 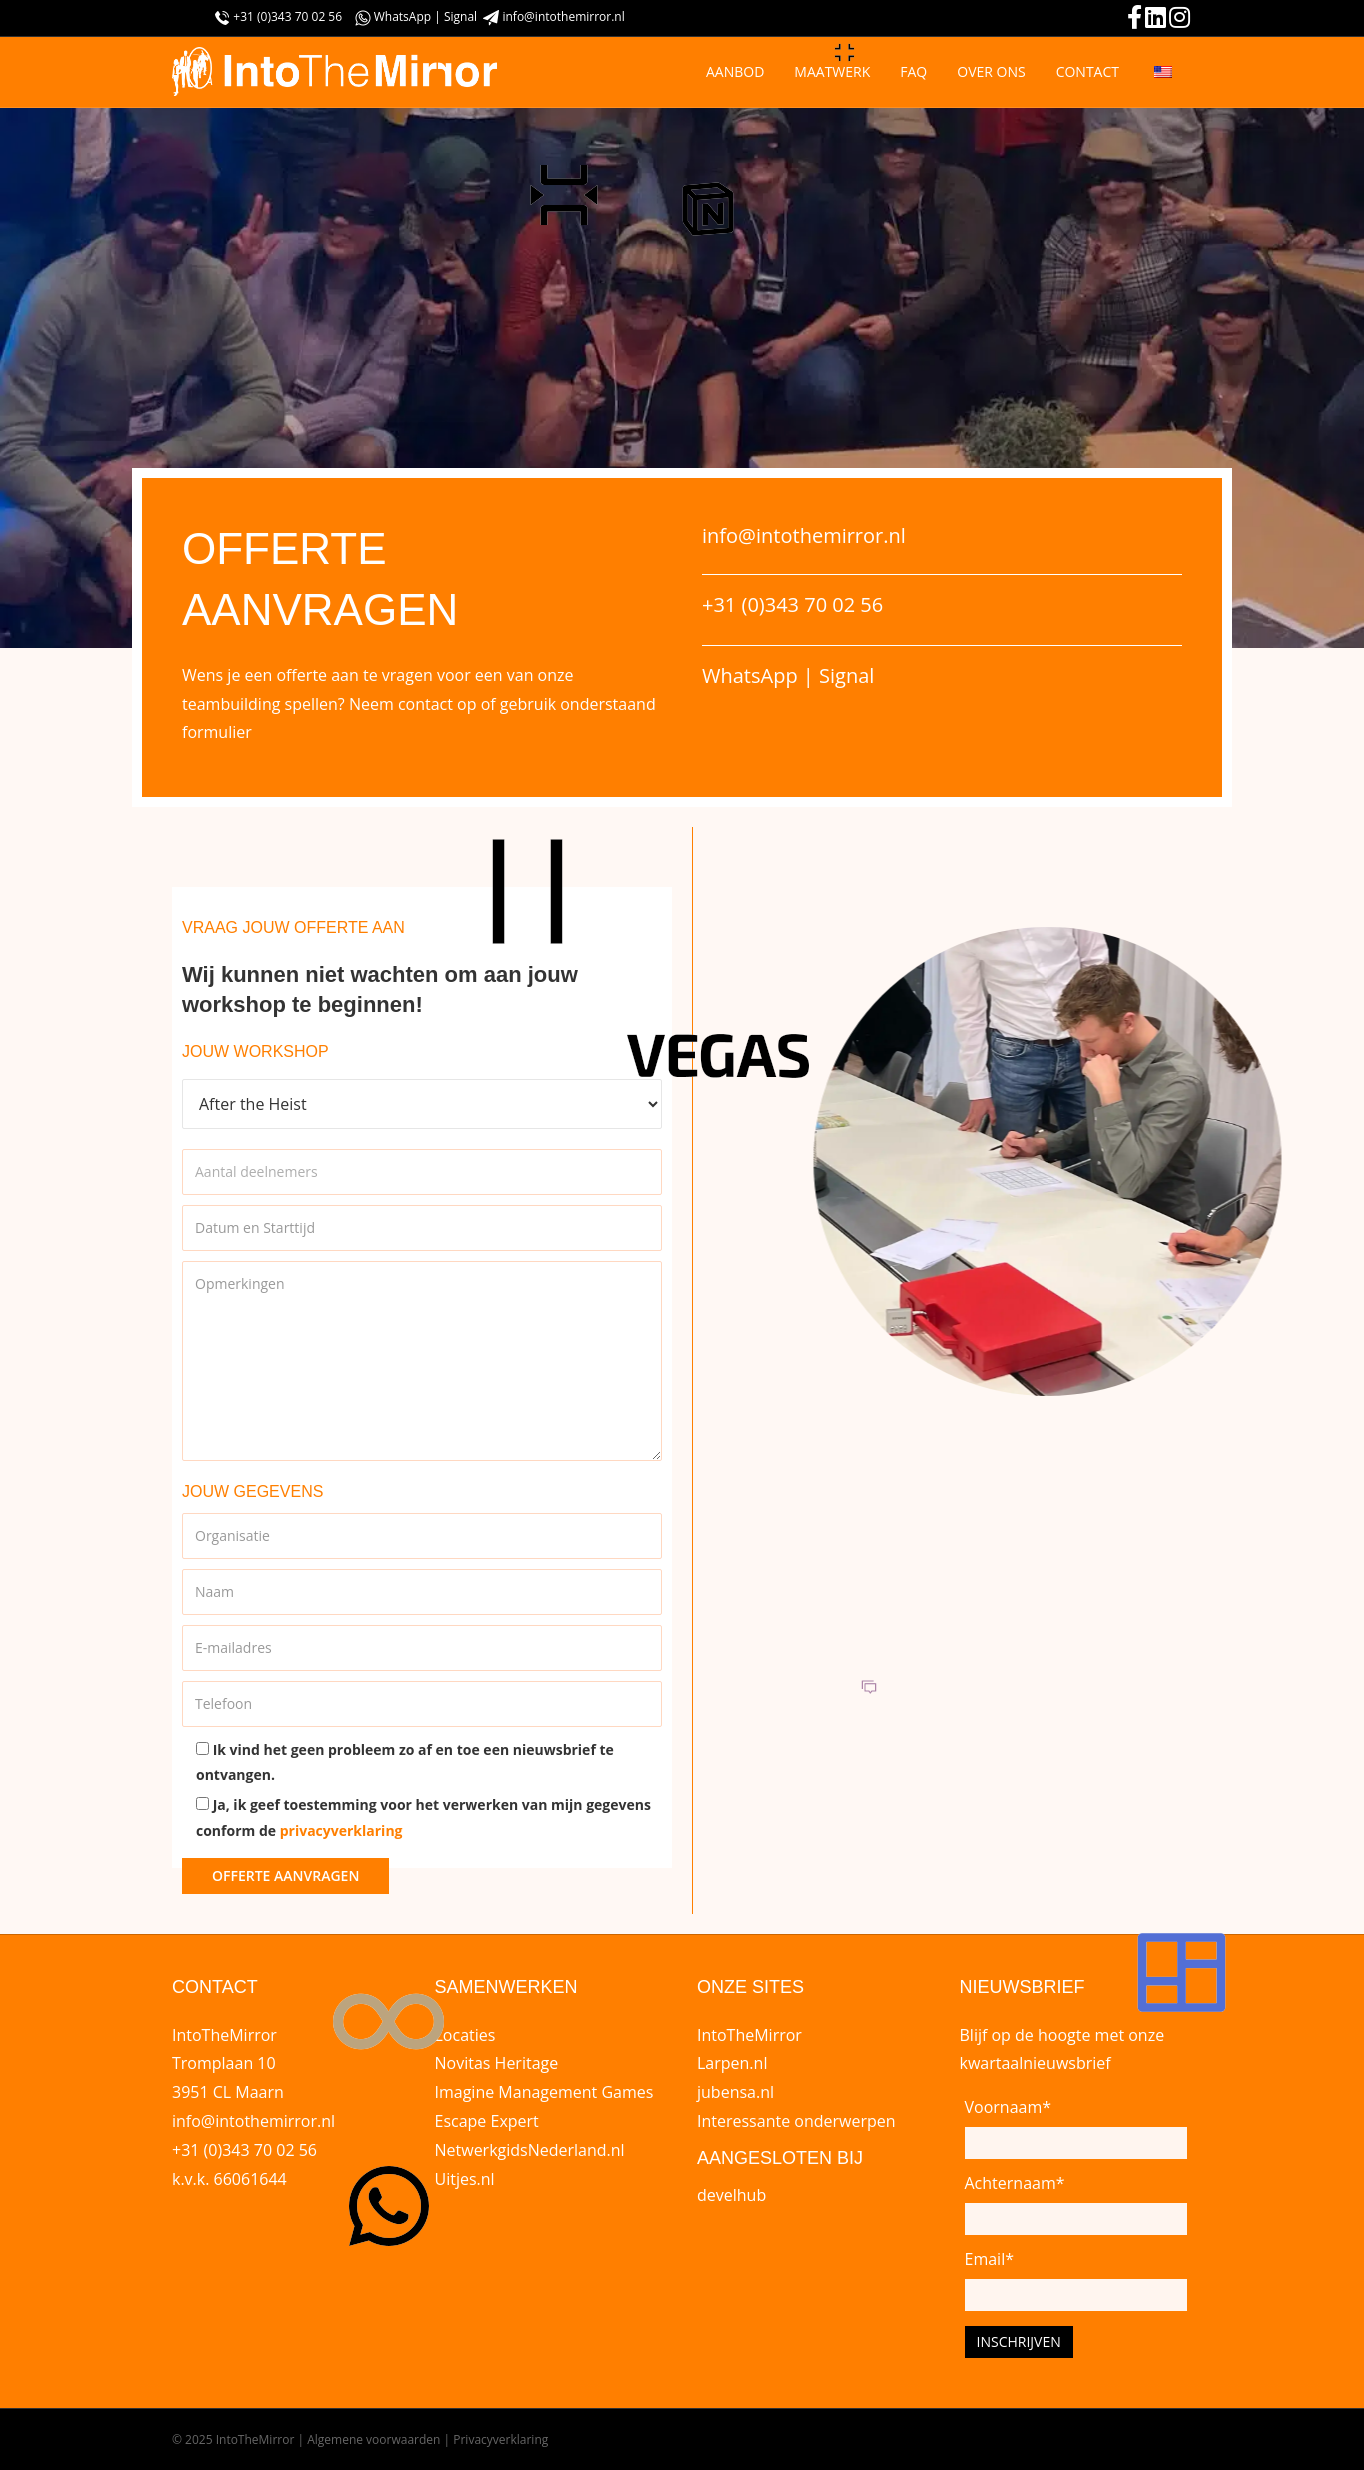 I want to click on open Notion app, so click(x=708, y=209).